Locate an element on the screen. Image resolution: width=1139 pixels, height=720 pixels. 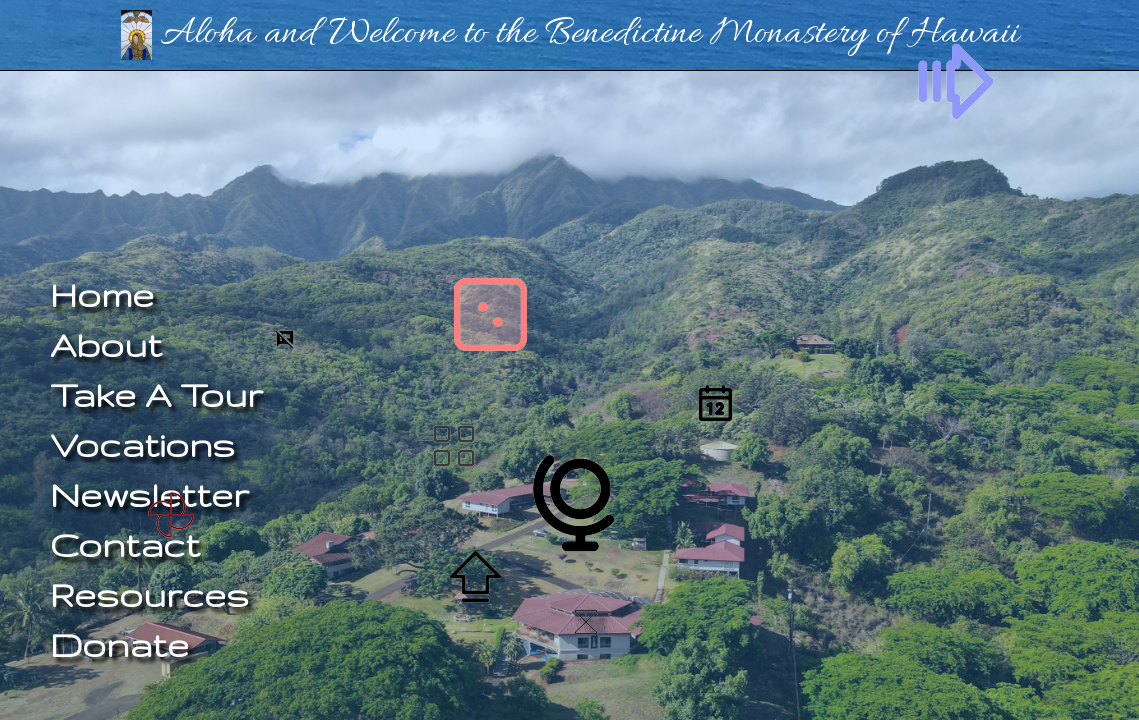
roll the dice in a game is located at coordinates (490, 314).